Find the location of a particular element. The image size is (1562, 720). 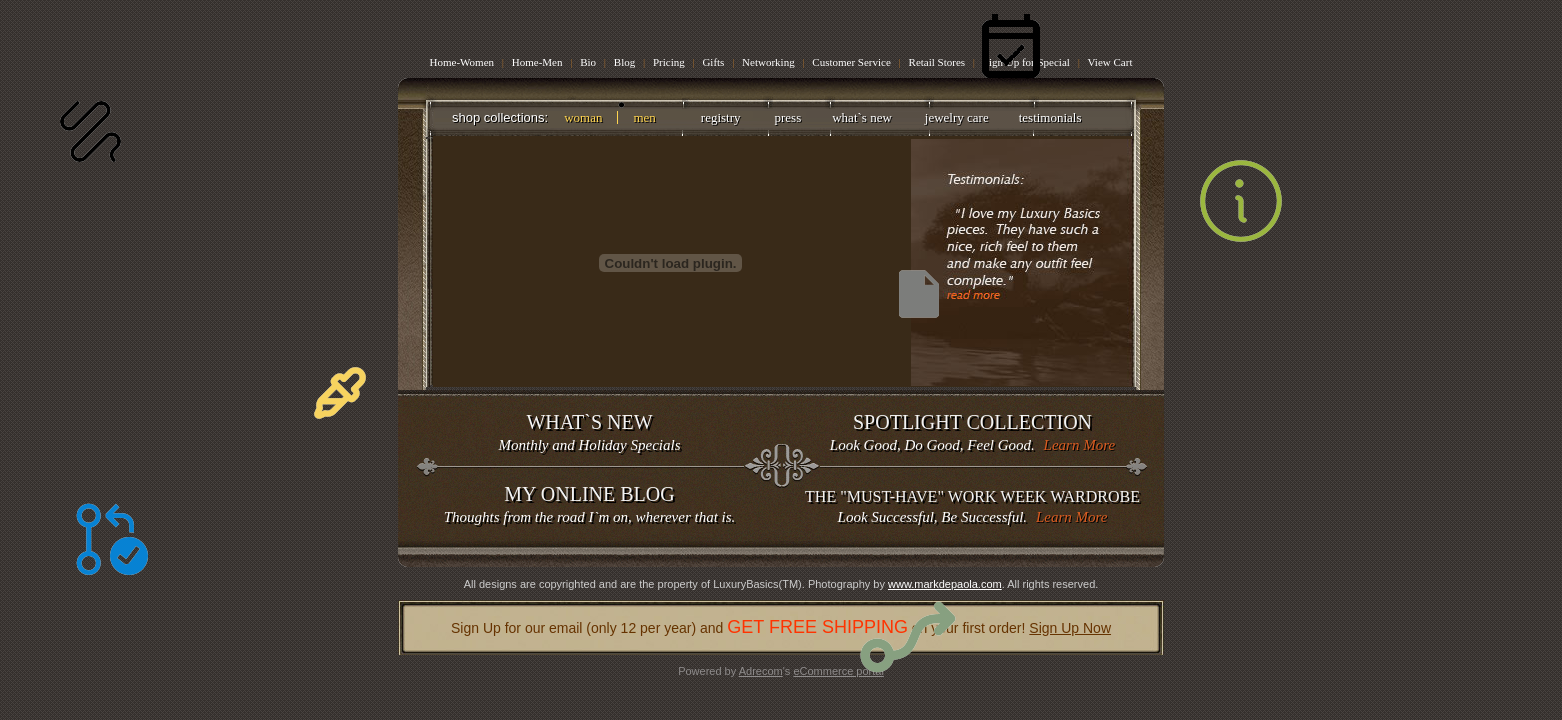

event confirmed or available is located at coordinates (1011, 49).